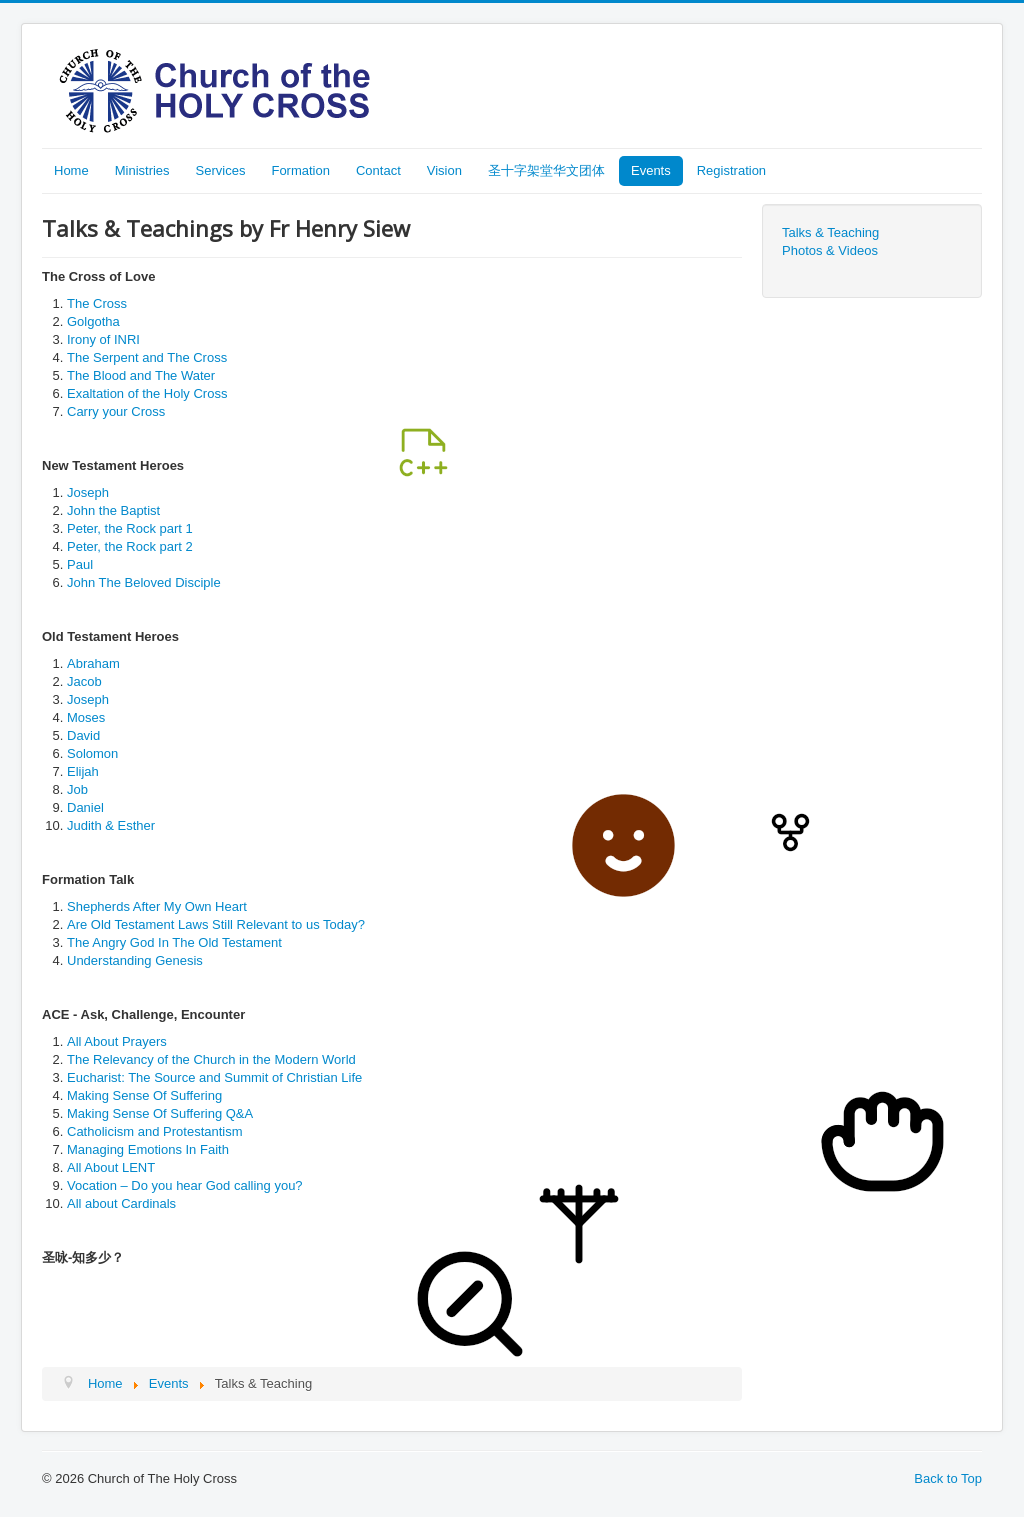 The width and height of the screenshot is (1024, 1517). I want to click on search is disabled or unavailable, so click(470, 1304).